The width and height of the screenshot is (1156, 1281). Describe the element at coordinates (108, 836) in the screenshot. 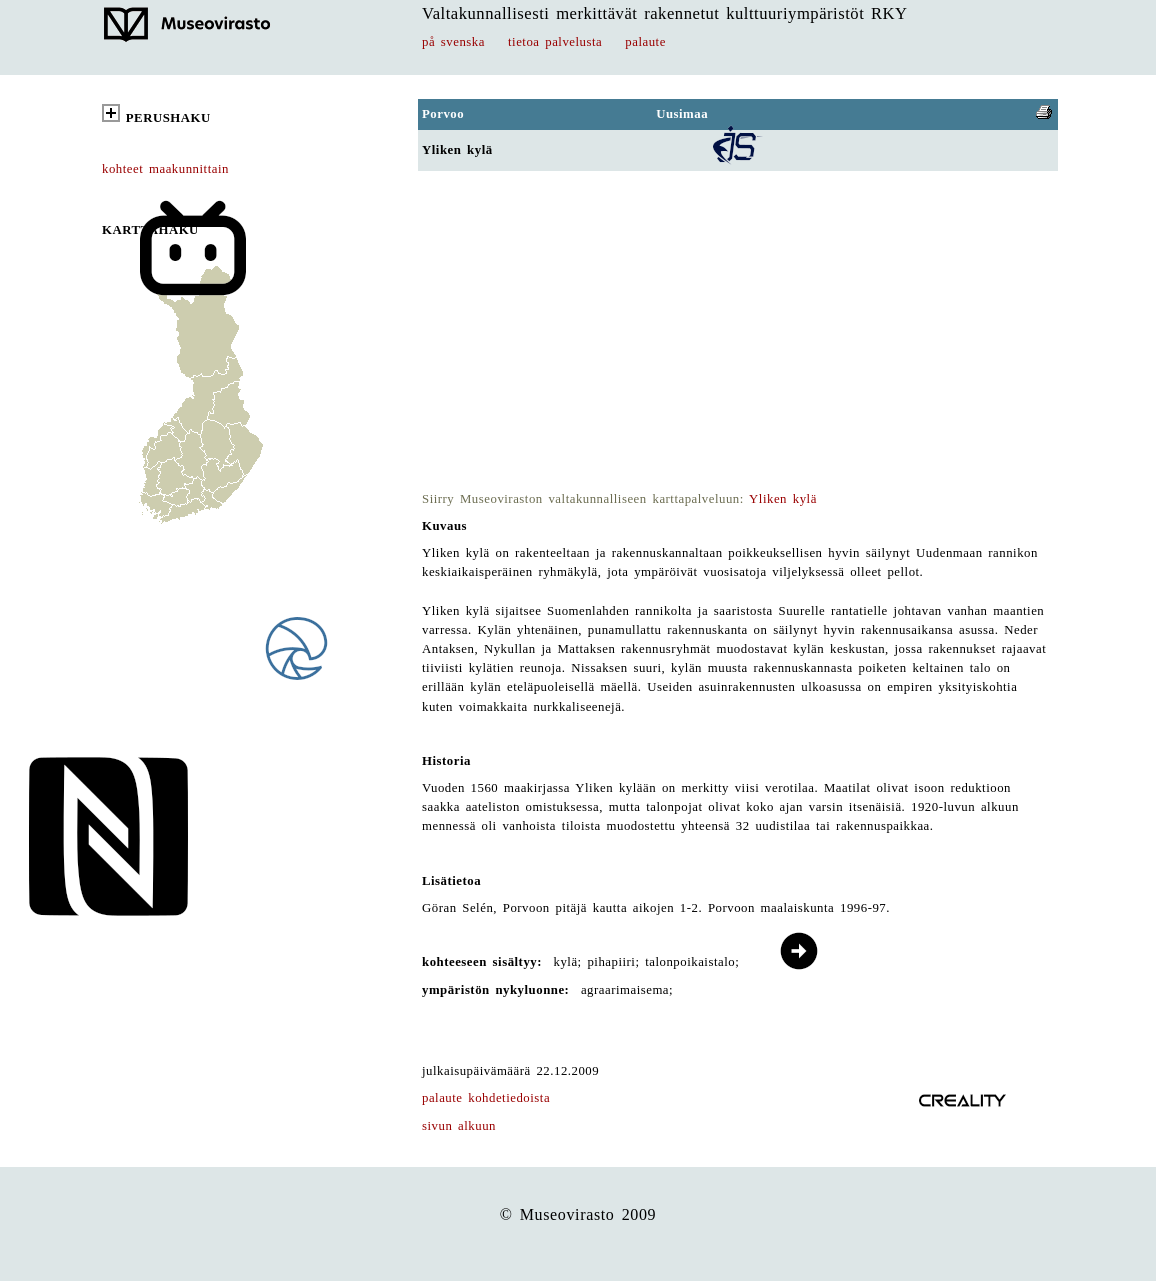

I see `indicates NFC connectivity is available` at that location.